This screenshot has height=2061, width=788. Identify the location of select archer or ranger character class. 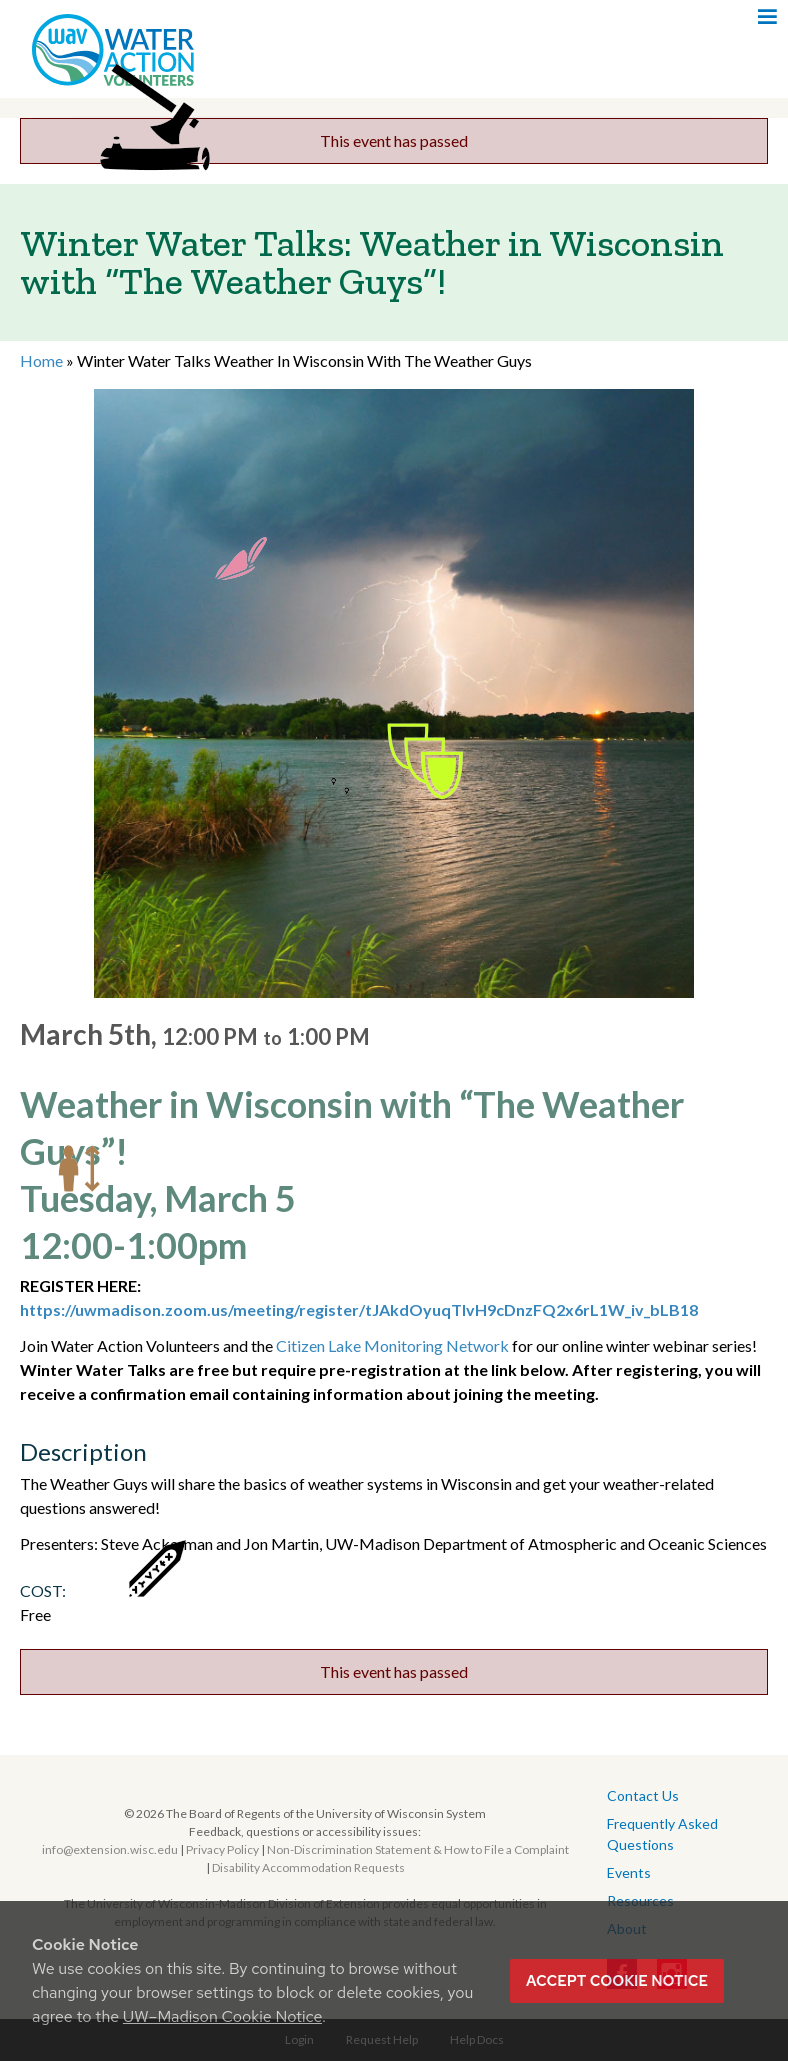
(240, 559).